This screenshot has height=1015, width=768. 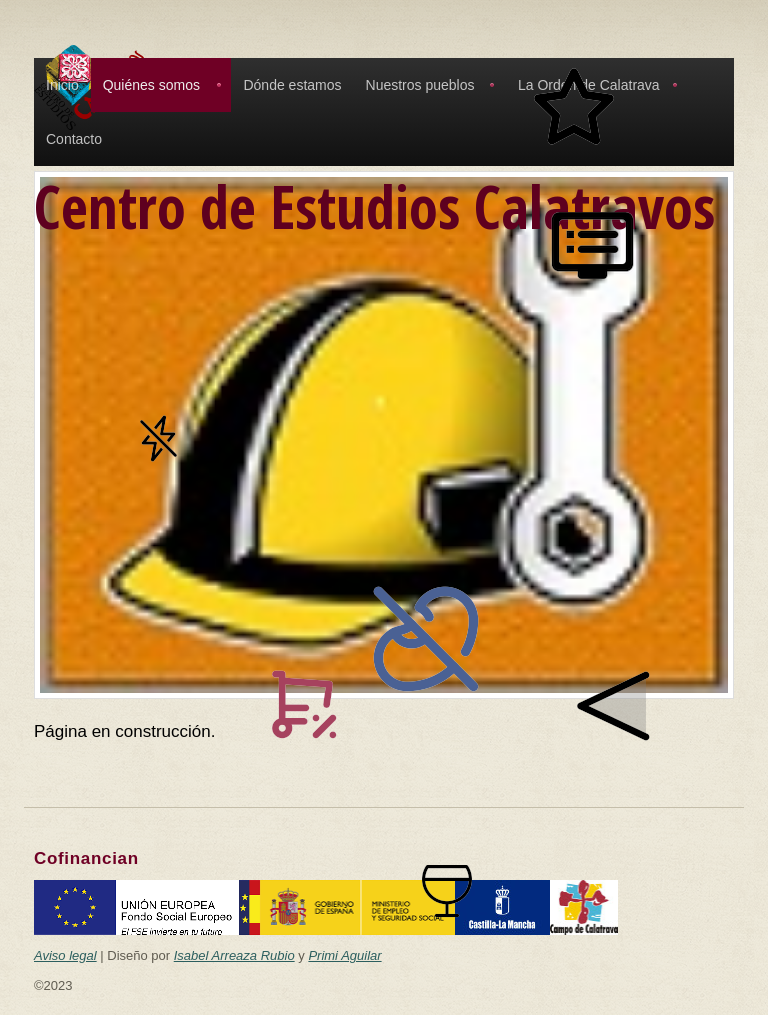 What do you see at coordinates (574, 110) in the screenshot?
I see `add item to favorites` at bounding box center [574, 110].